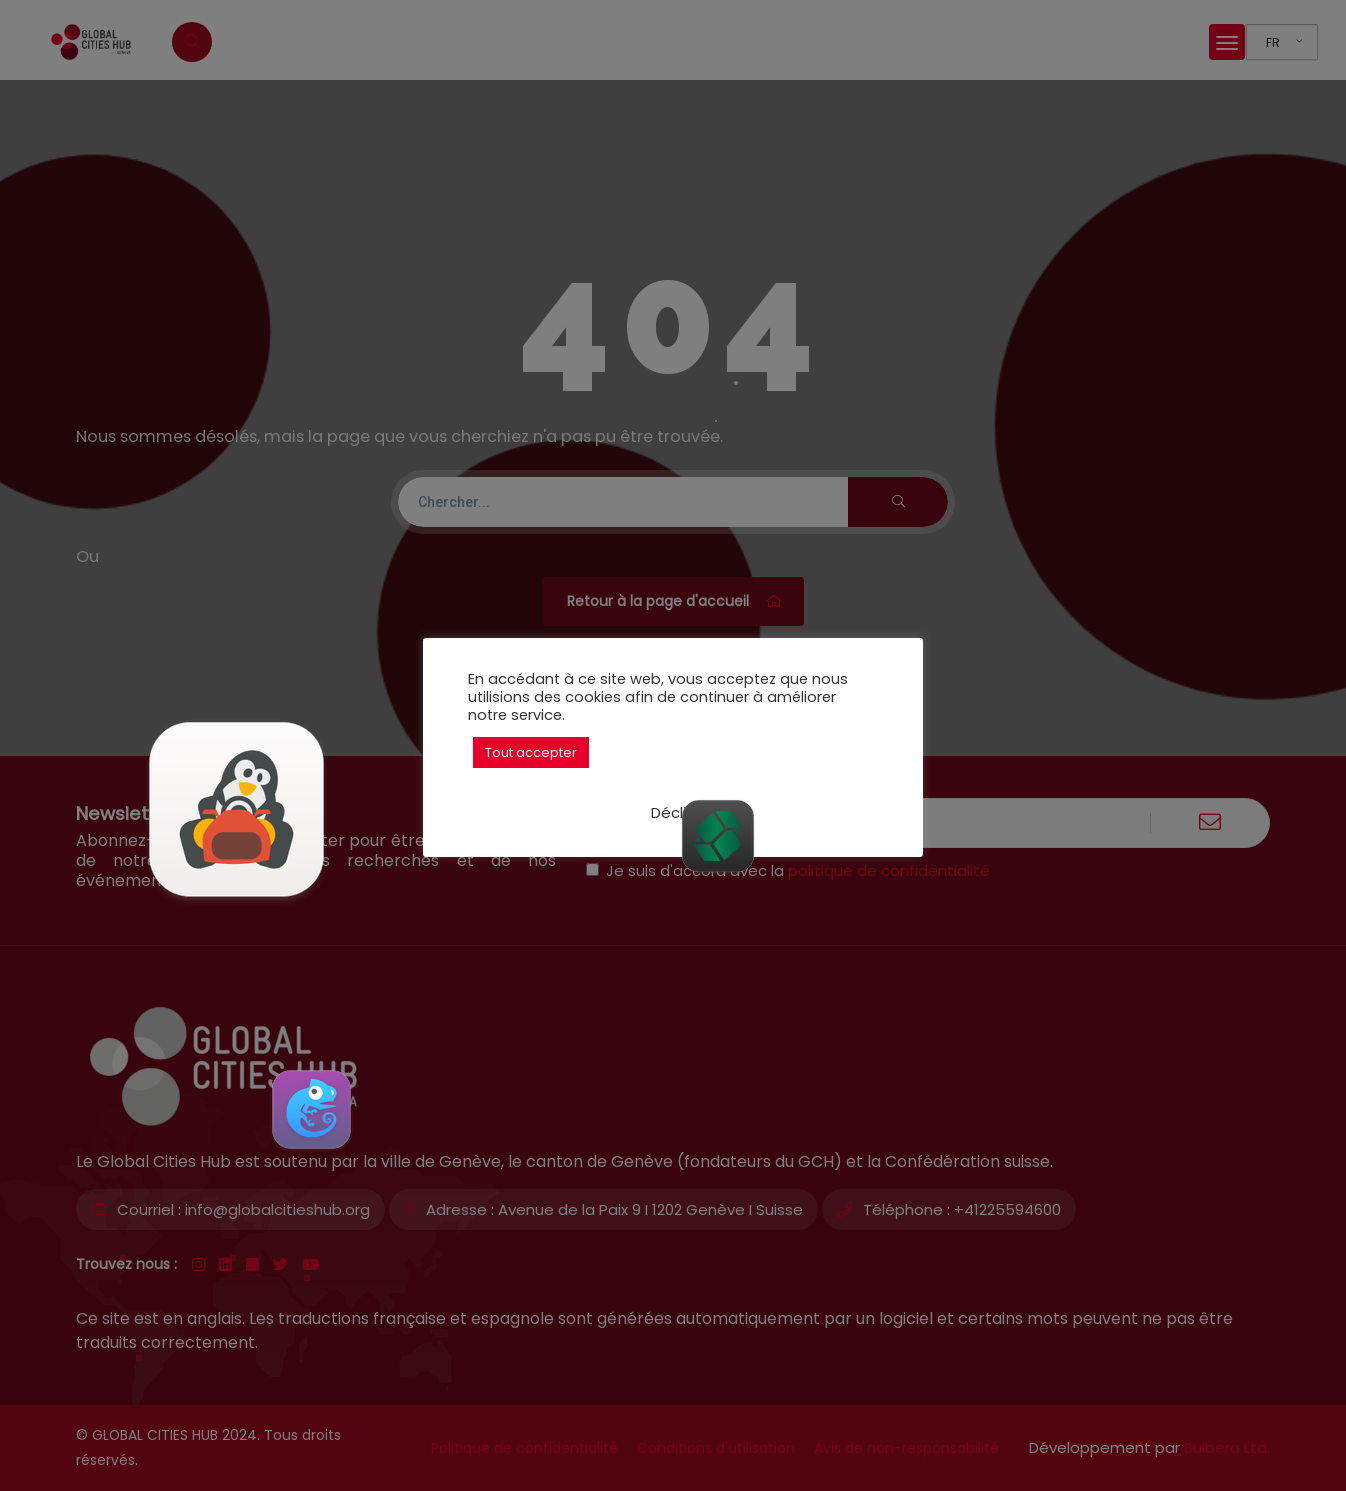  I want to click on open gns3 network simulation software, so click(311, 1109).